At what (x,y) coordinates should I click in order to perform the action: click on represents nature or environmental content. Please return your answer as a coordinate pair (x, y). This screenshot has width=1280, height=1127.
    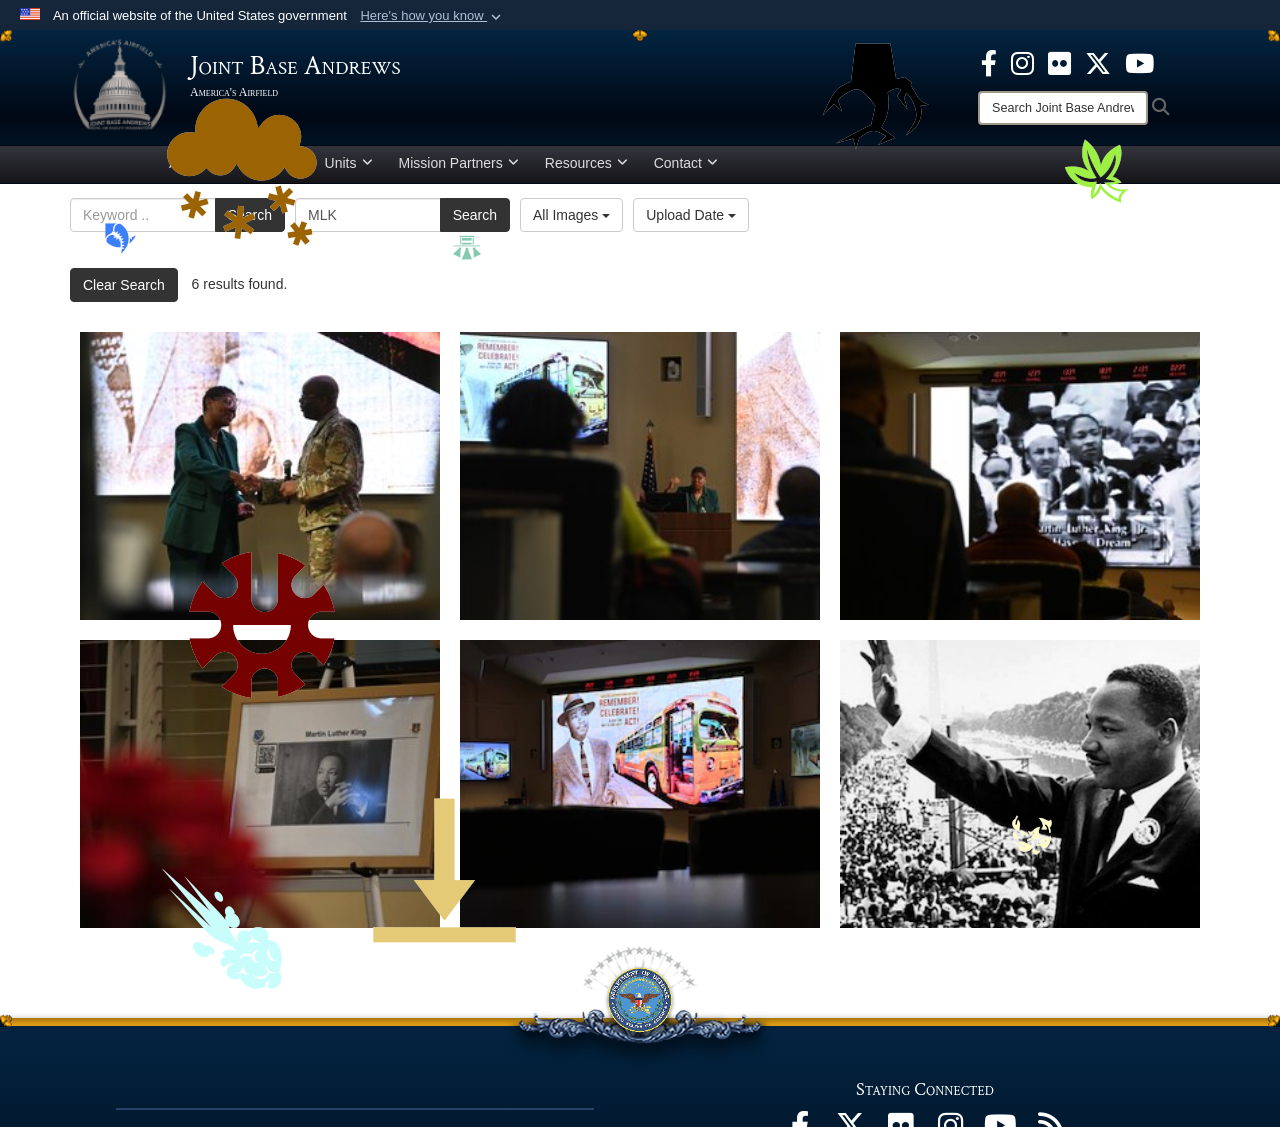
    Looking at the image, I should click on (1096, 171).